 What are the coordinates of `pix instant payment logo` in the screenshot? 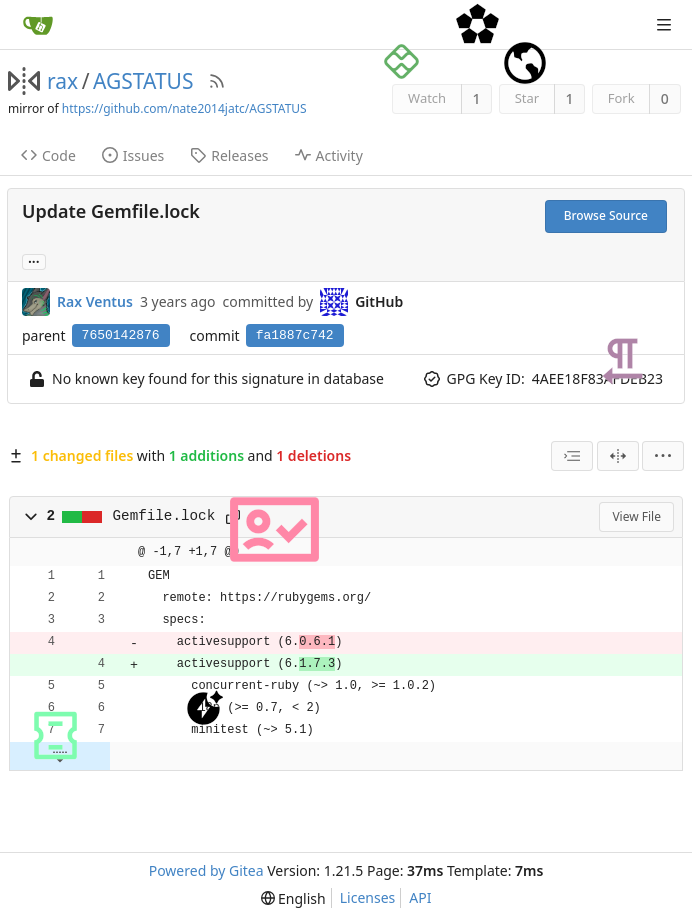 It's located at (401, 61).